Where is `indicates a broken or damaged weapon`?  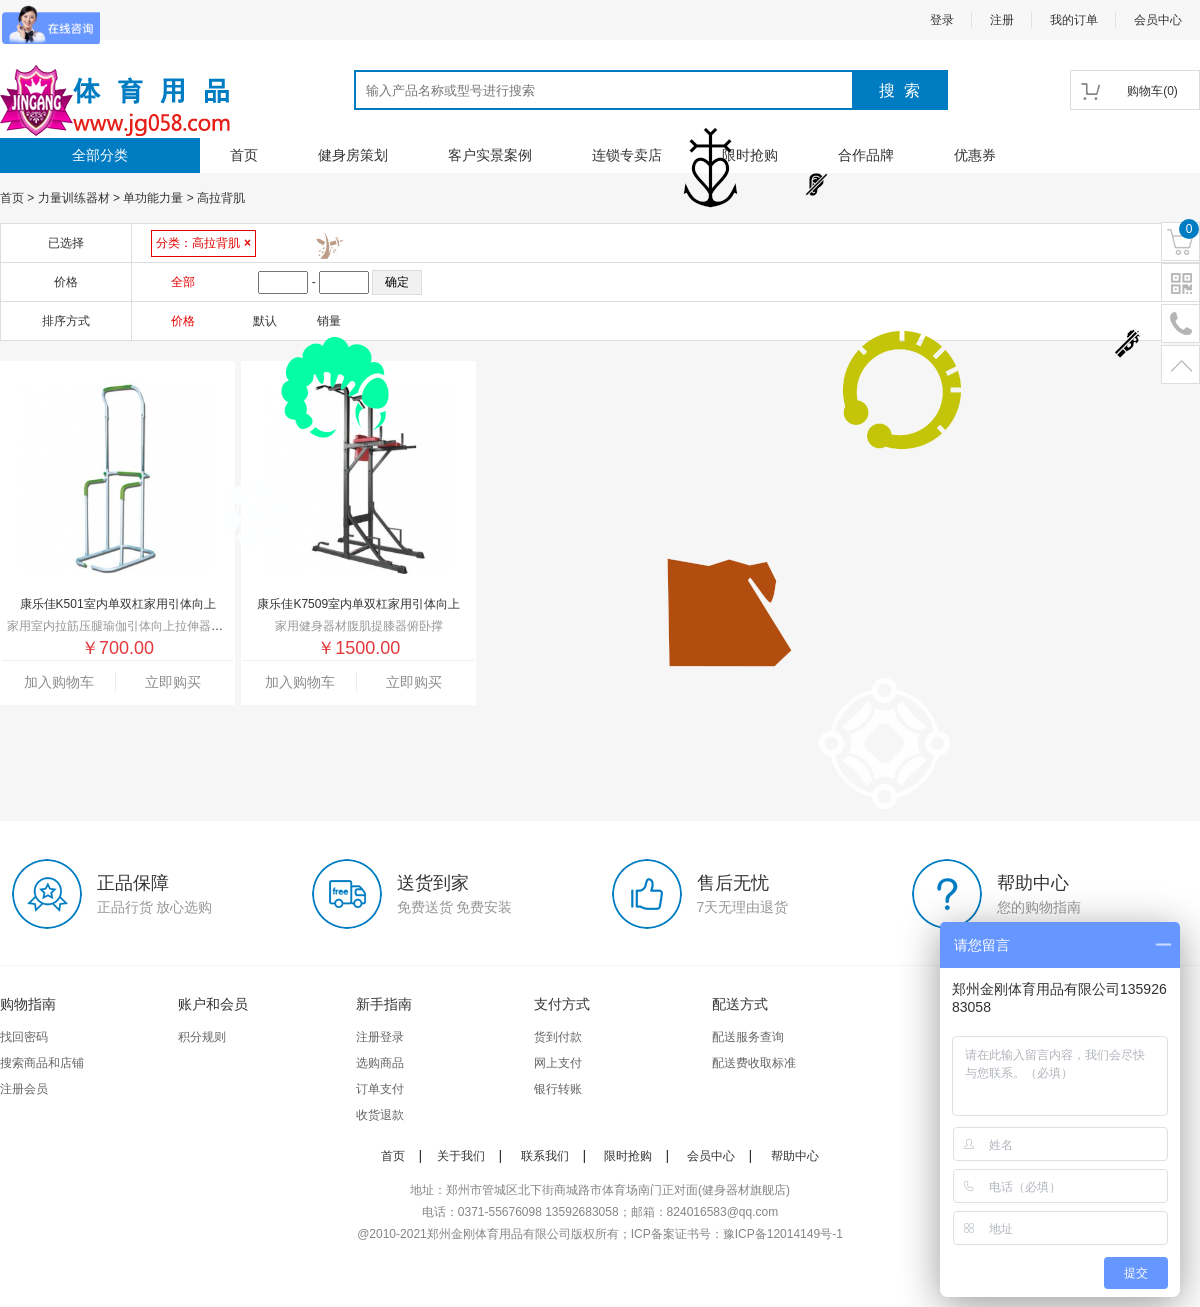 indicates a broken or damaged weapon is located at coordinates (329, 245).